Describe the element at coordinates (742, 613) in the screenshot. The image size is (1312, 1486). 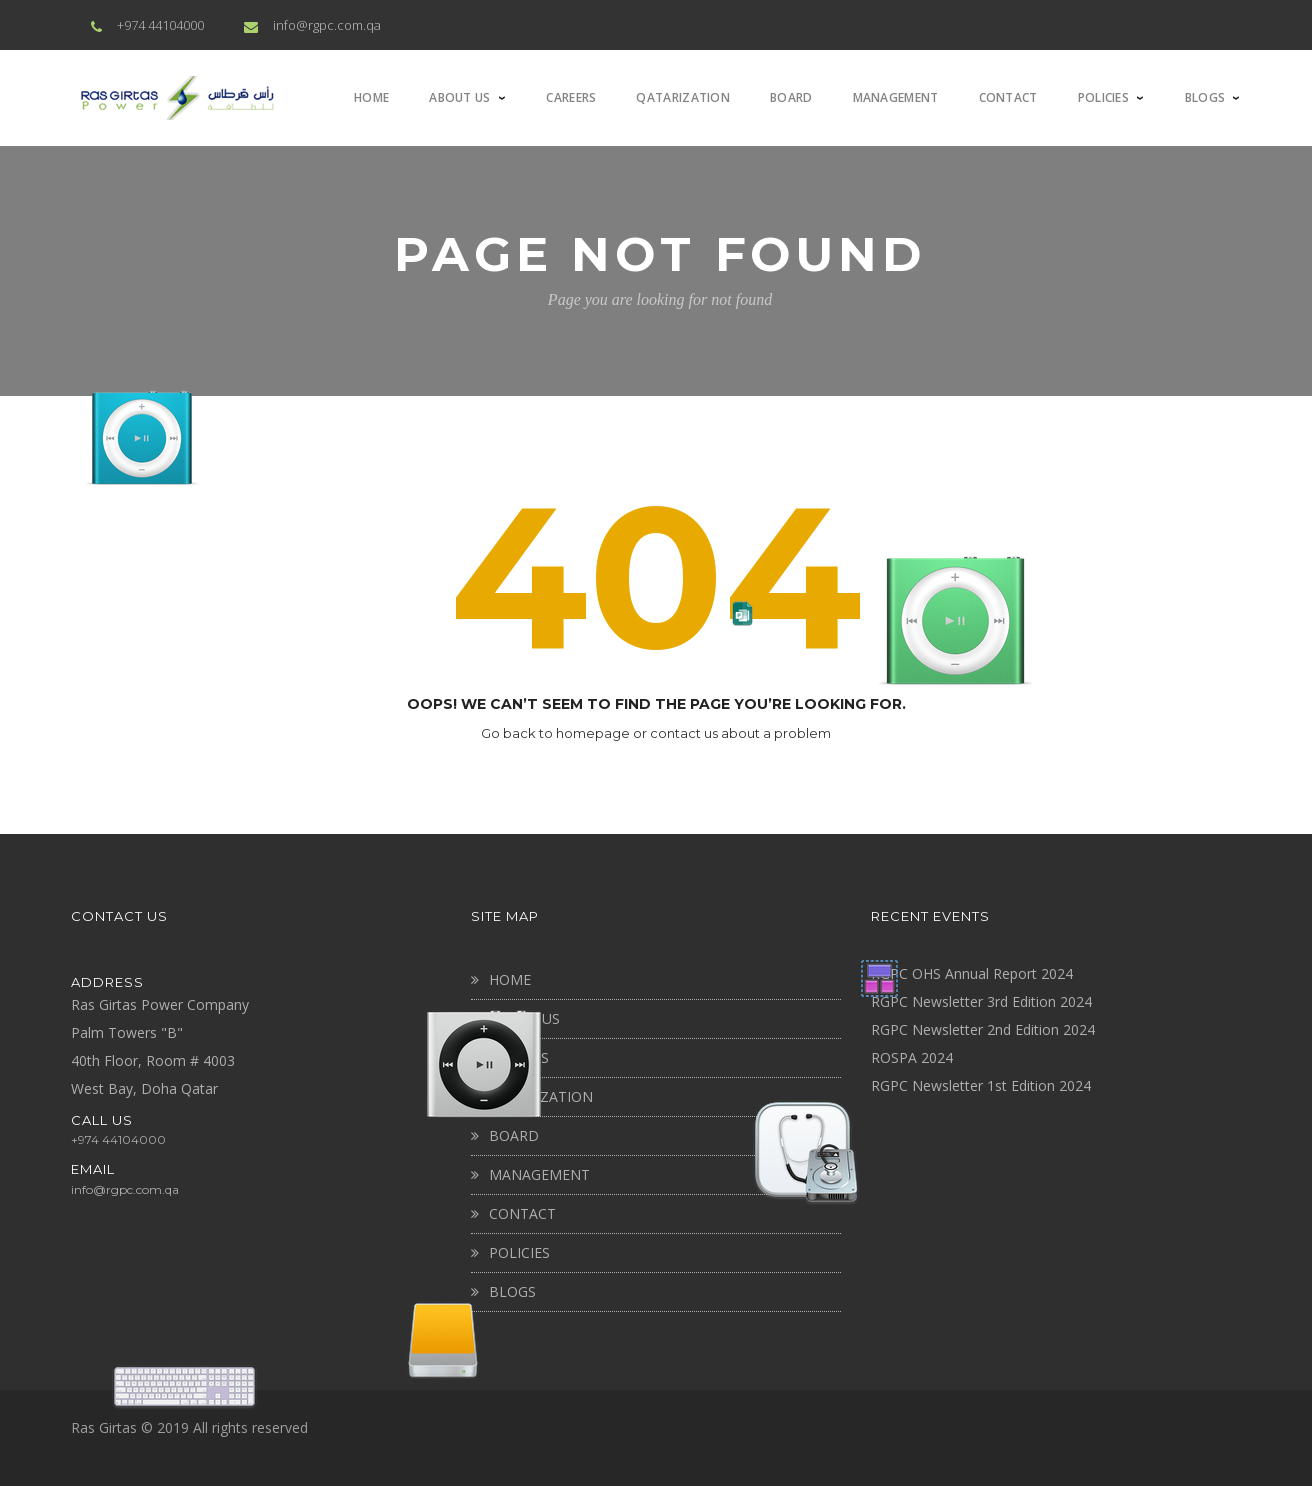
I see `microsoft publisher document file` at that location.